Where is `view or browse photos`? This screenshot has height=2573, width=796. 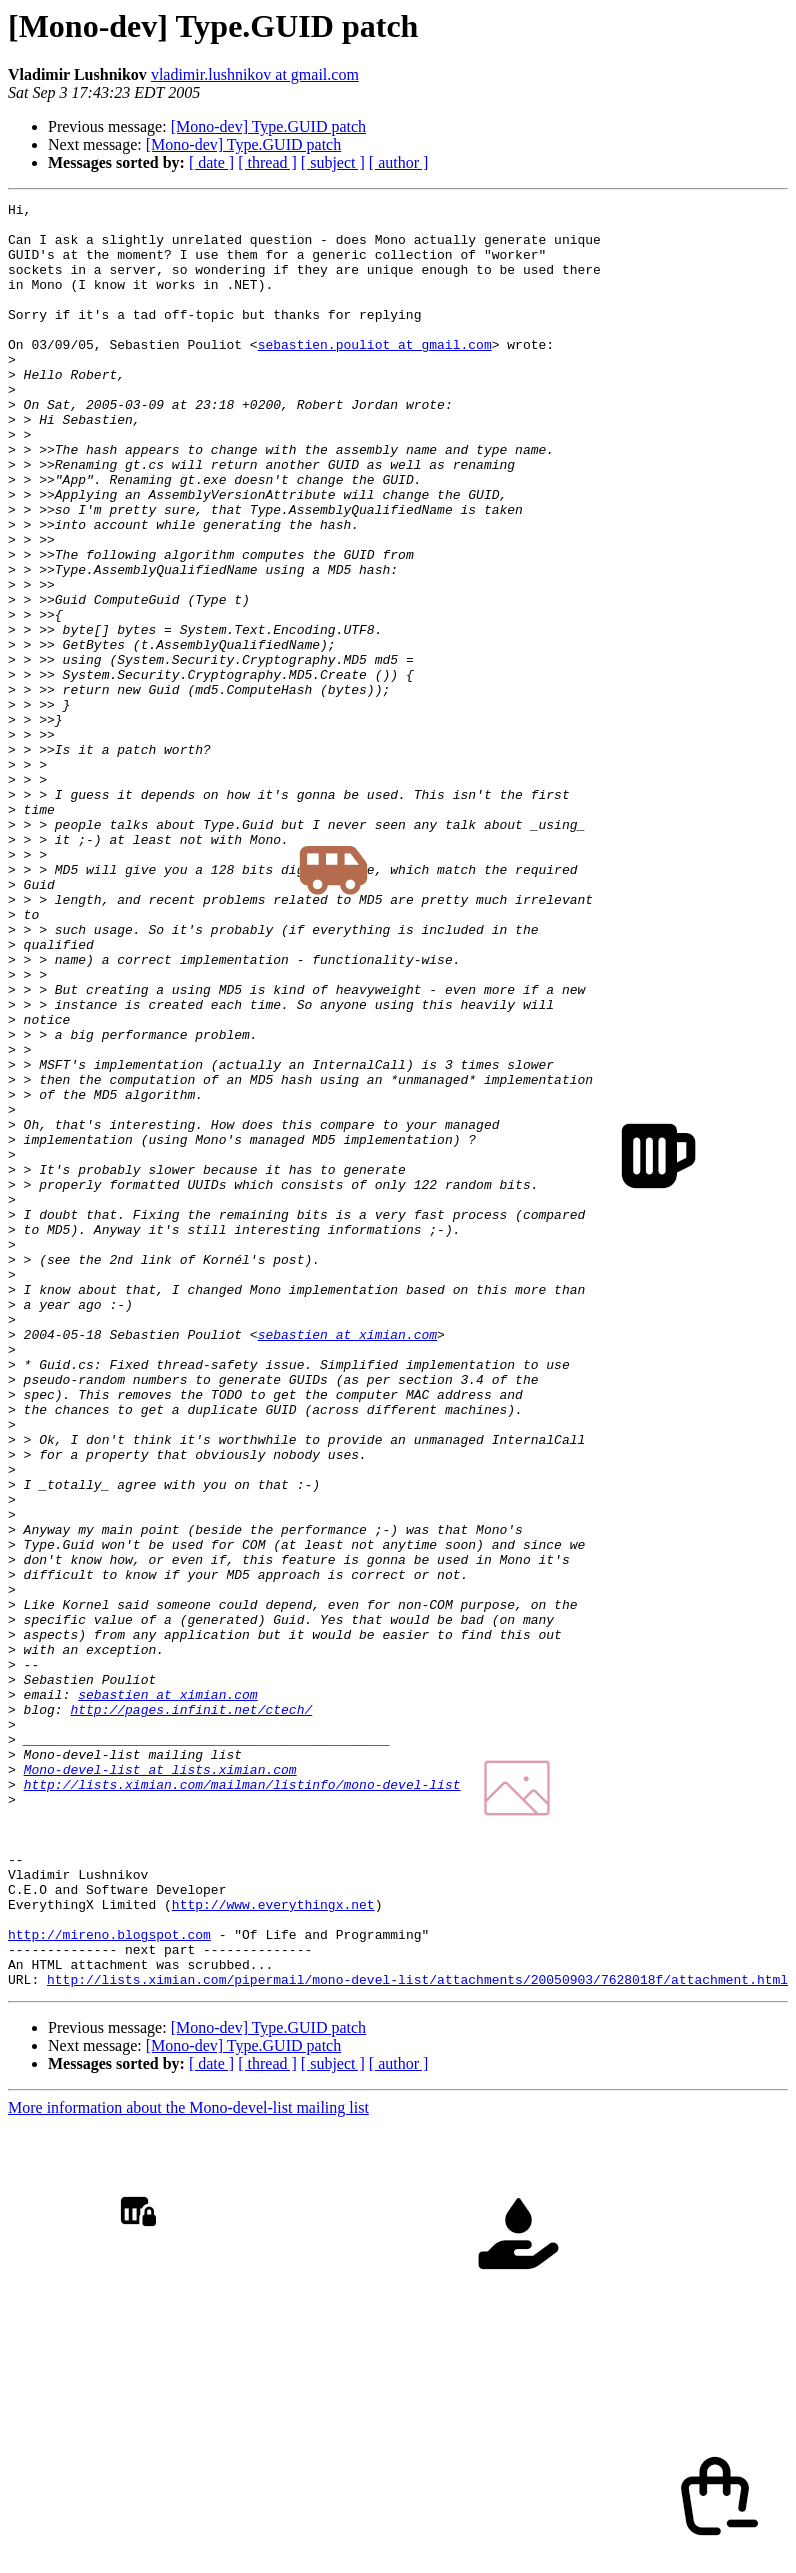
view or browse photos is located at coordinates (517, 1788).